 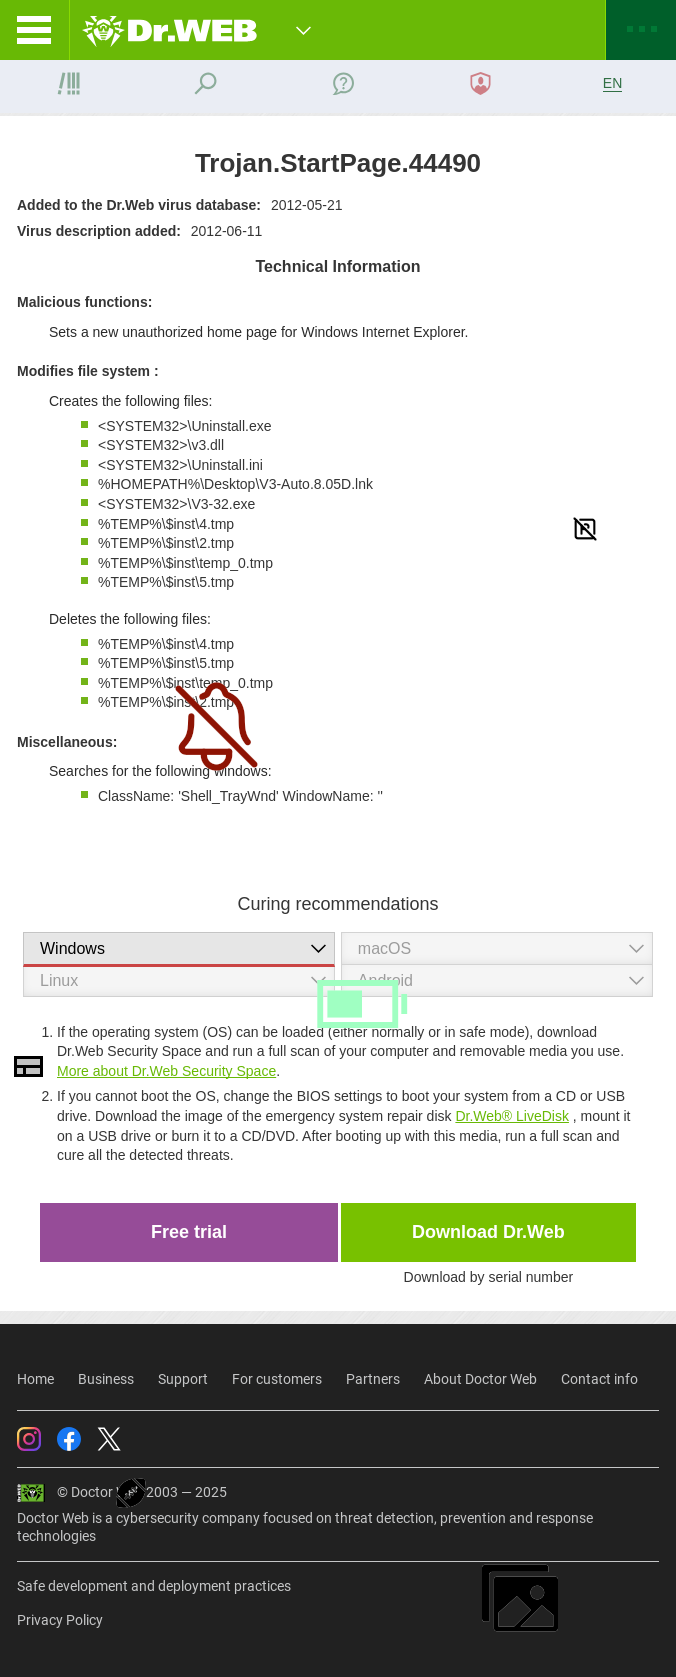 I want to click on view photo gallery, so click(x=520, y=1598).